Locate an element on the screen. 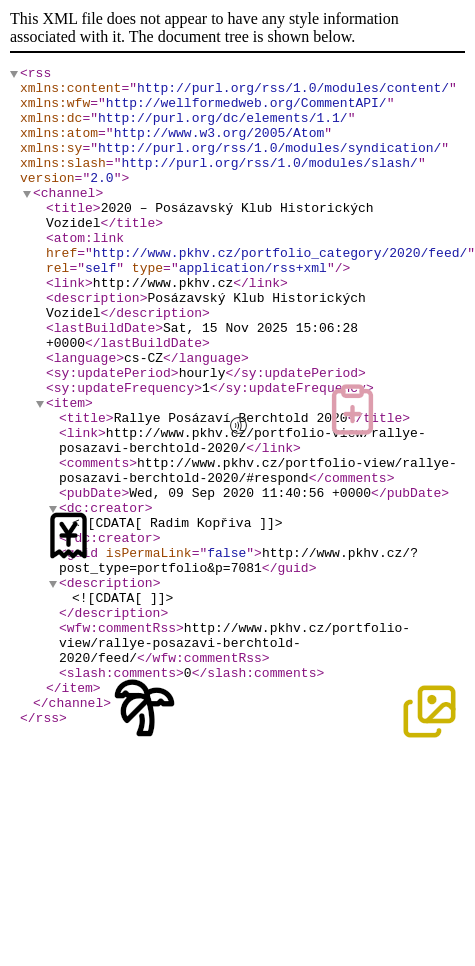  view photo gallery is located at coordinates (429, 711).